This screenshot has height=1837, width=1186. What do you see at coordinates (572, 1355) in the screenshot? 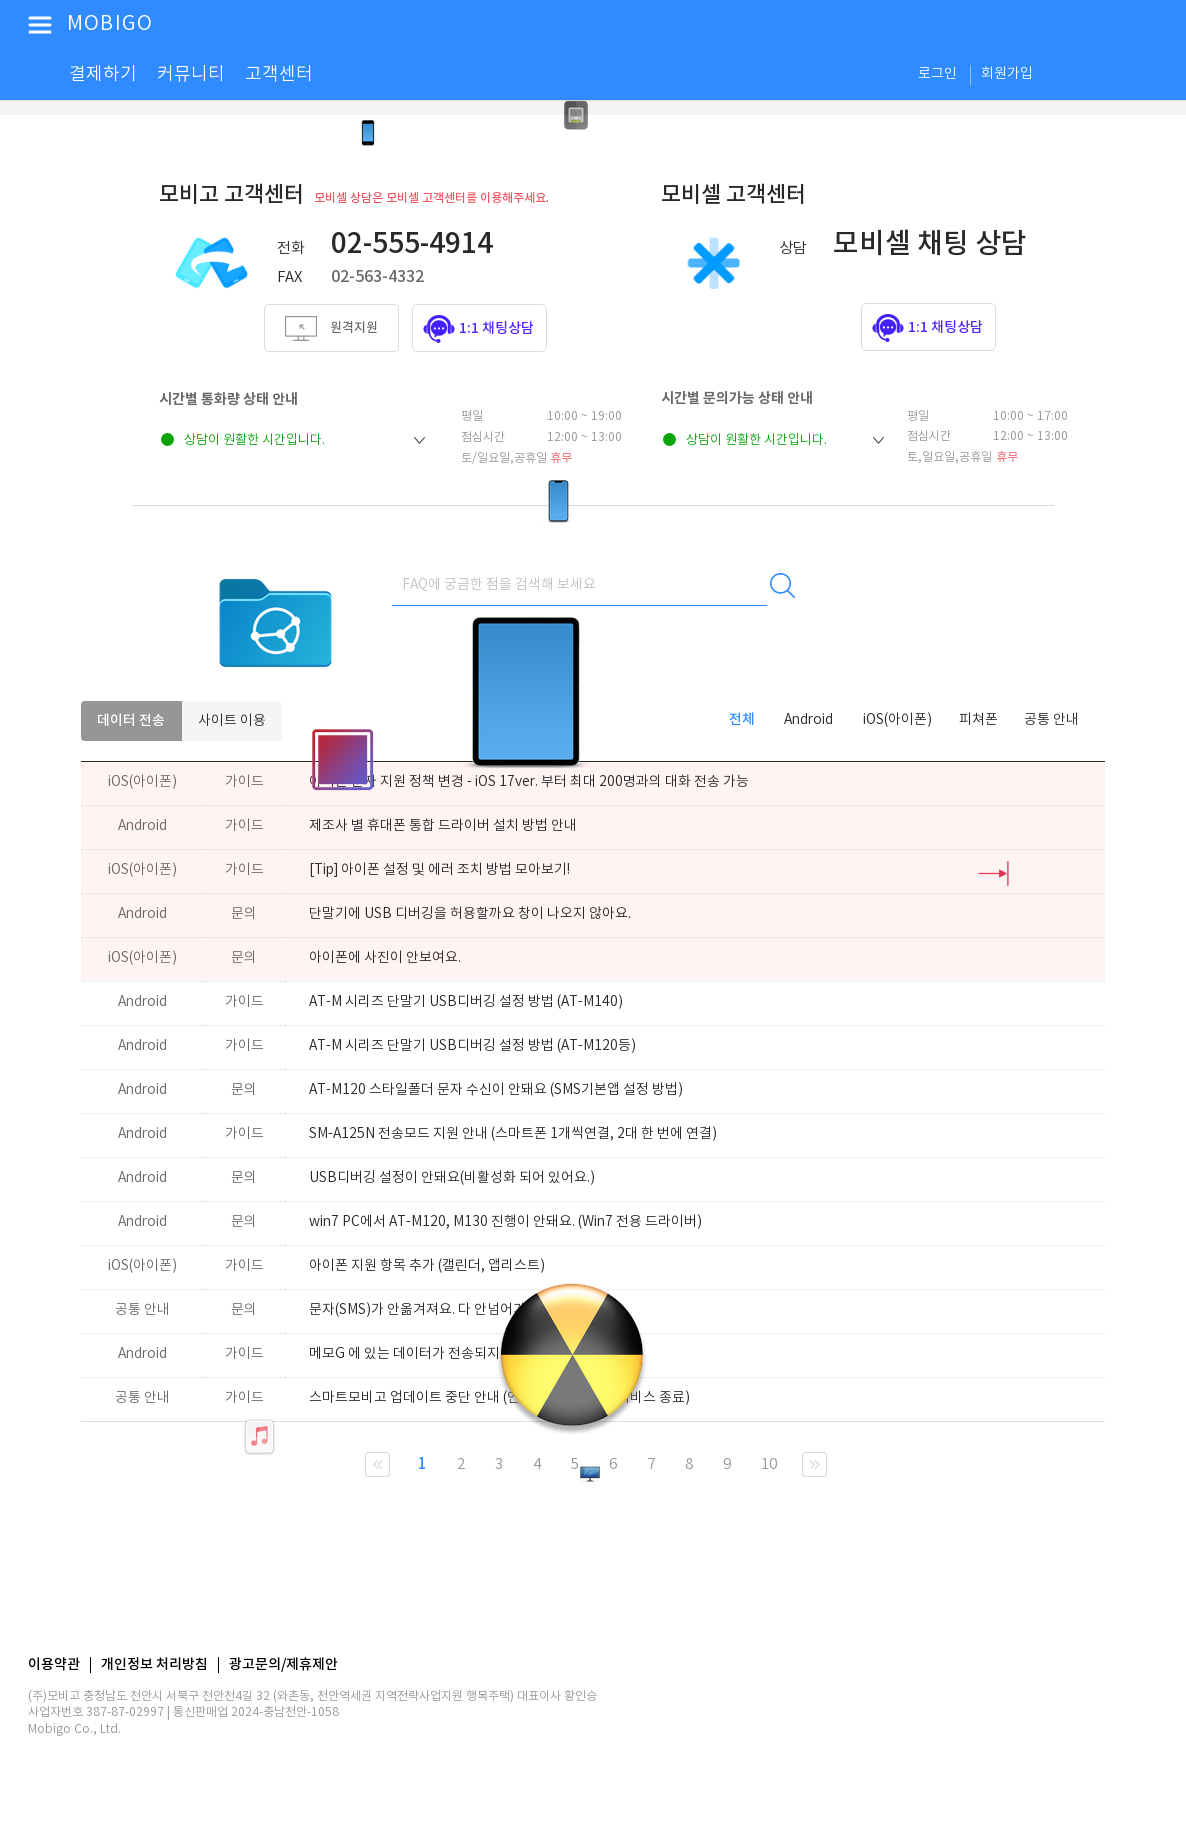
I see `burn files to disc` at bounding box center [572, 1355].